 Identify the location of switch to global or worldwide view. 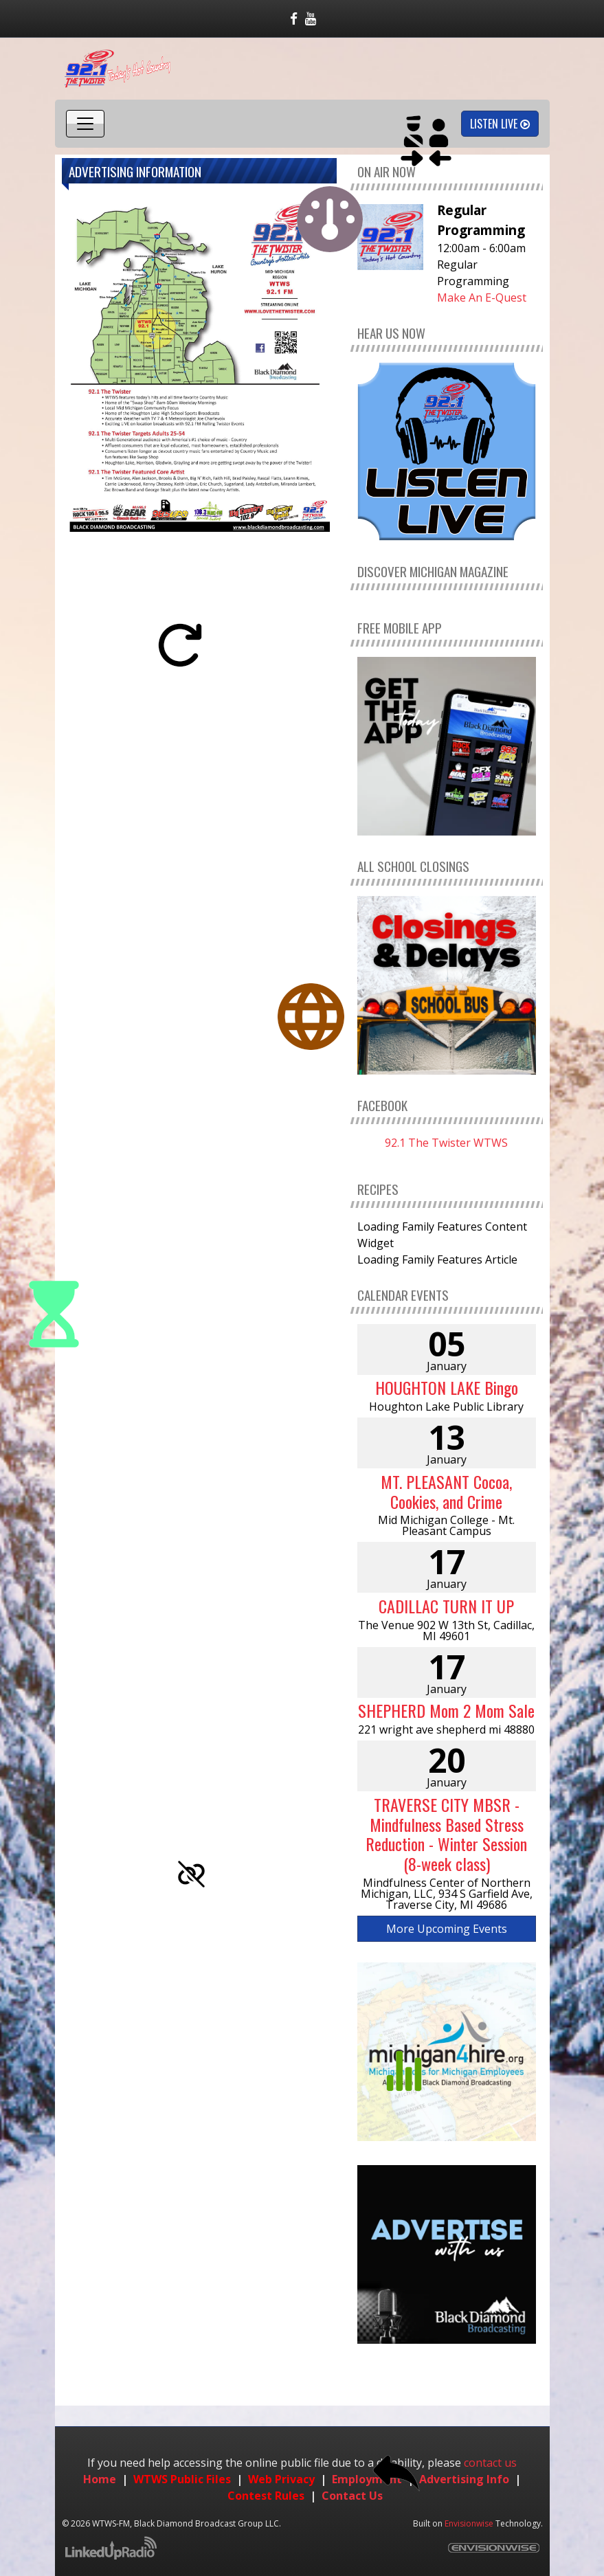
(311, 1016).